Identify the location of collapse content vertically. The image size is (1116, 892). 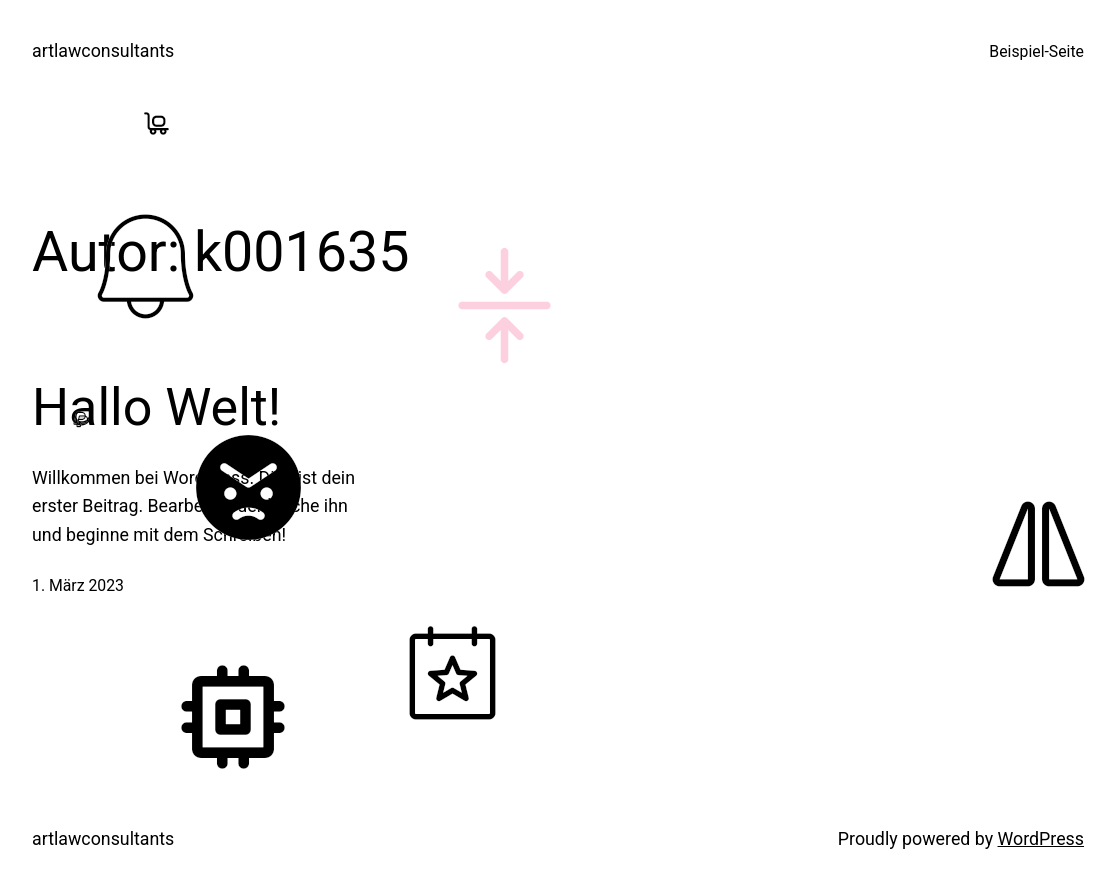
(504, 305).